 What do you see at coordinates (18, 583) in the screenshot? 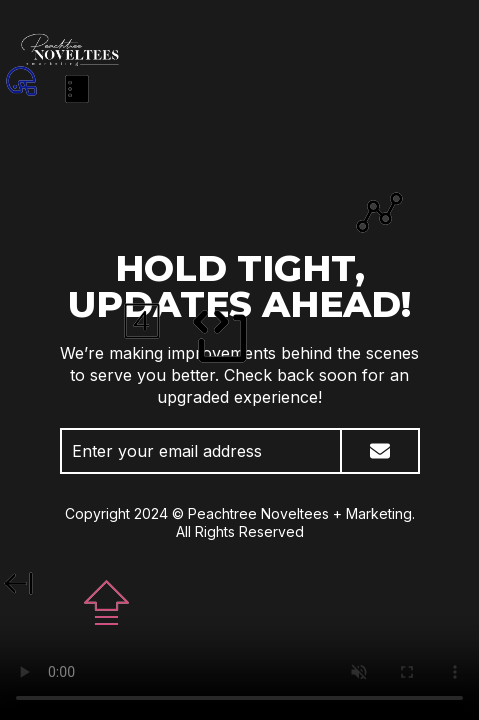
I see `navigate back to previous screen` at bounding box center [18, 583].